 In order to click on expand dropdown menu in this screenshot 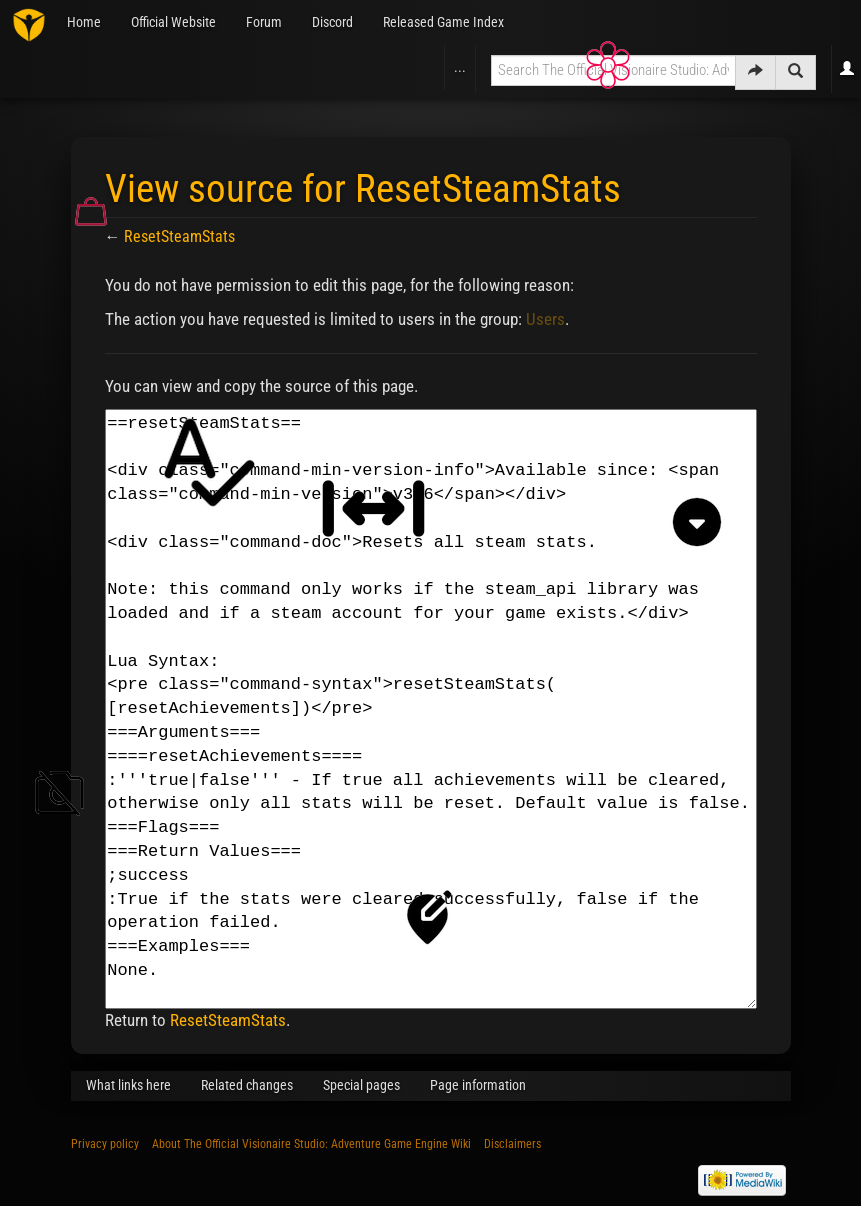, I will do `click(697, 522)`.